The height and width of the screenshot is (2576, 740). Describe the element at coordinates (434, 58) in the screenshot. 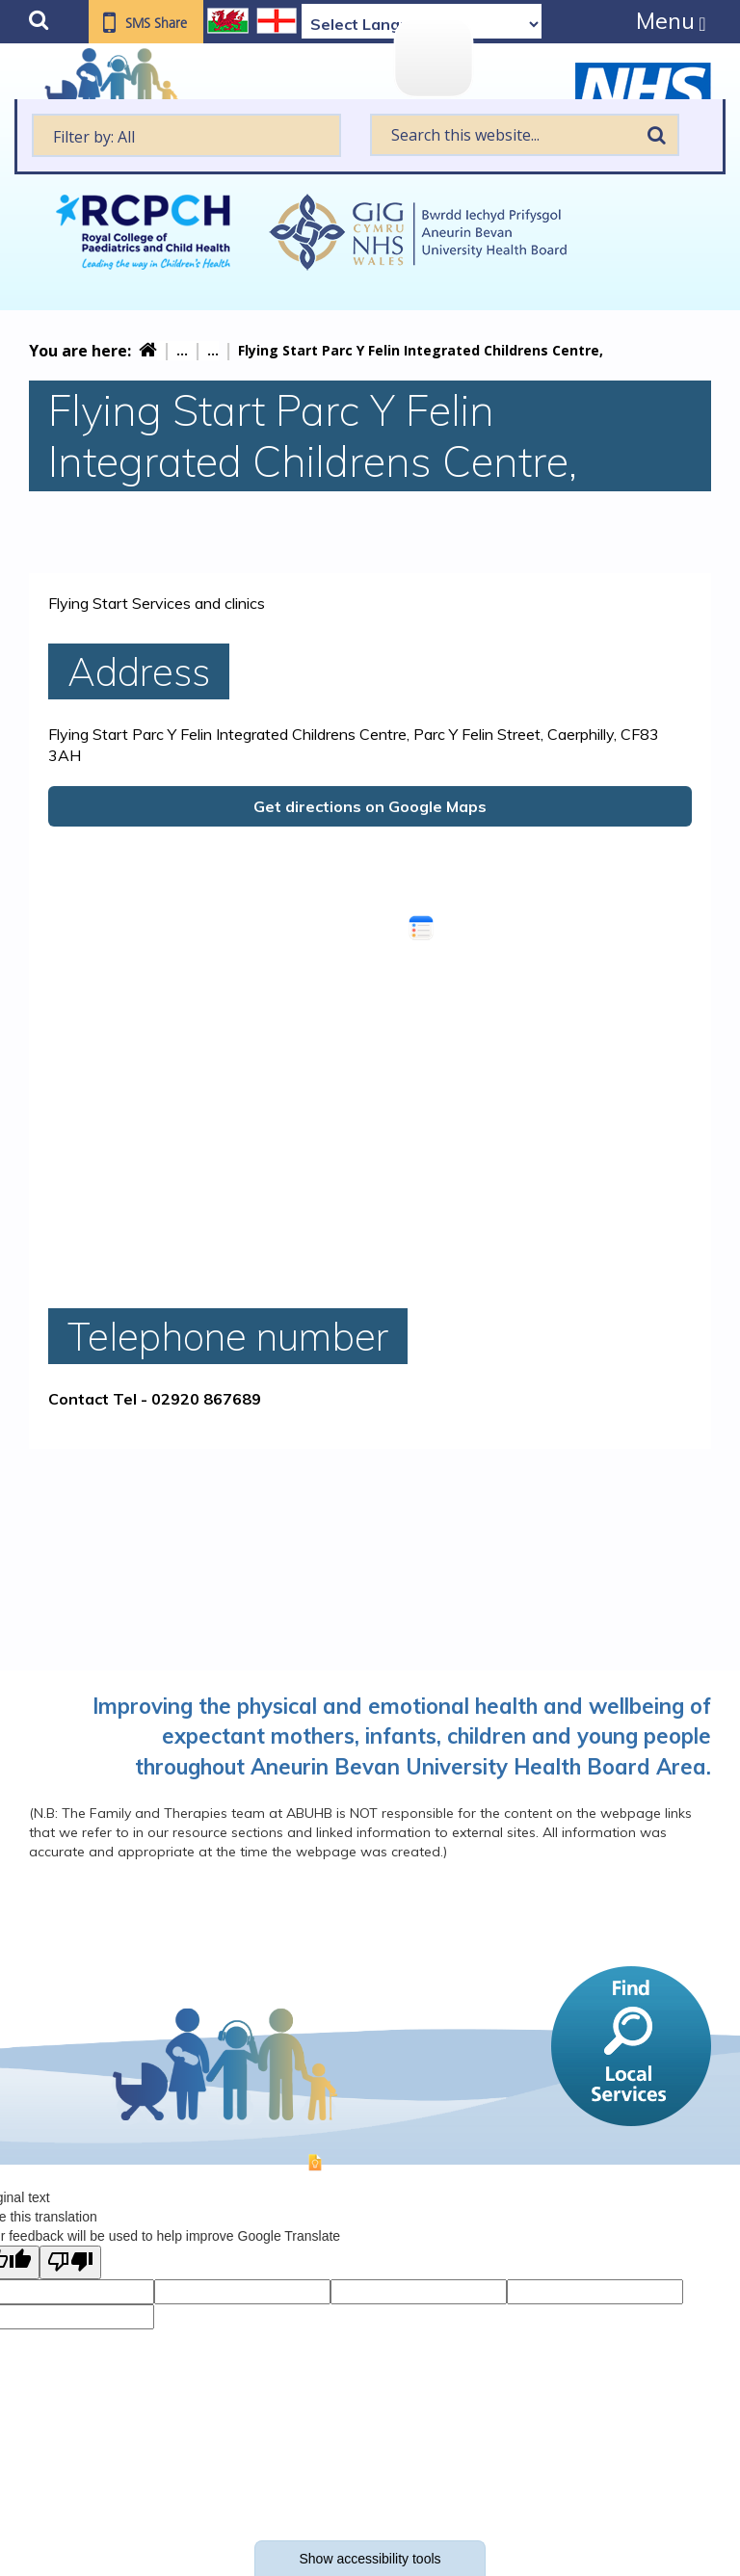

I see `blank app icon template for customization` at that location.